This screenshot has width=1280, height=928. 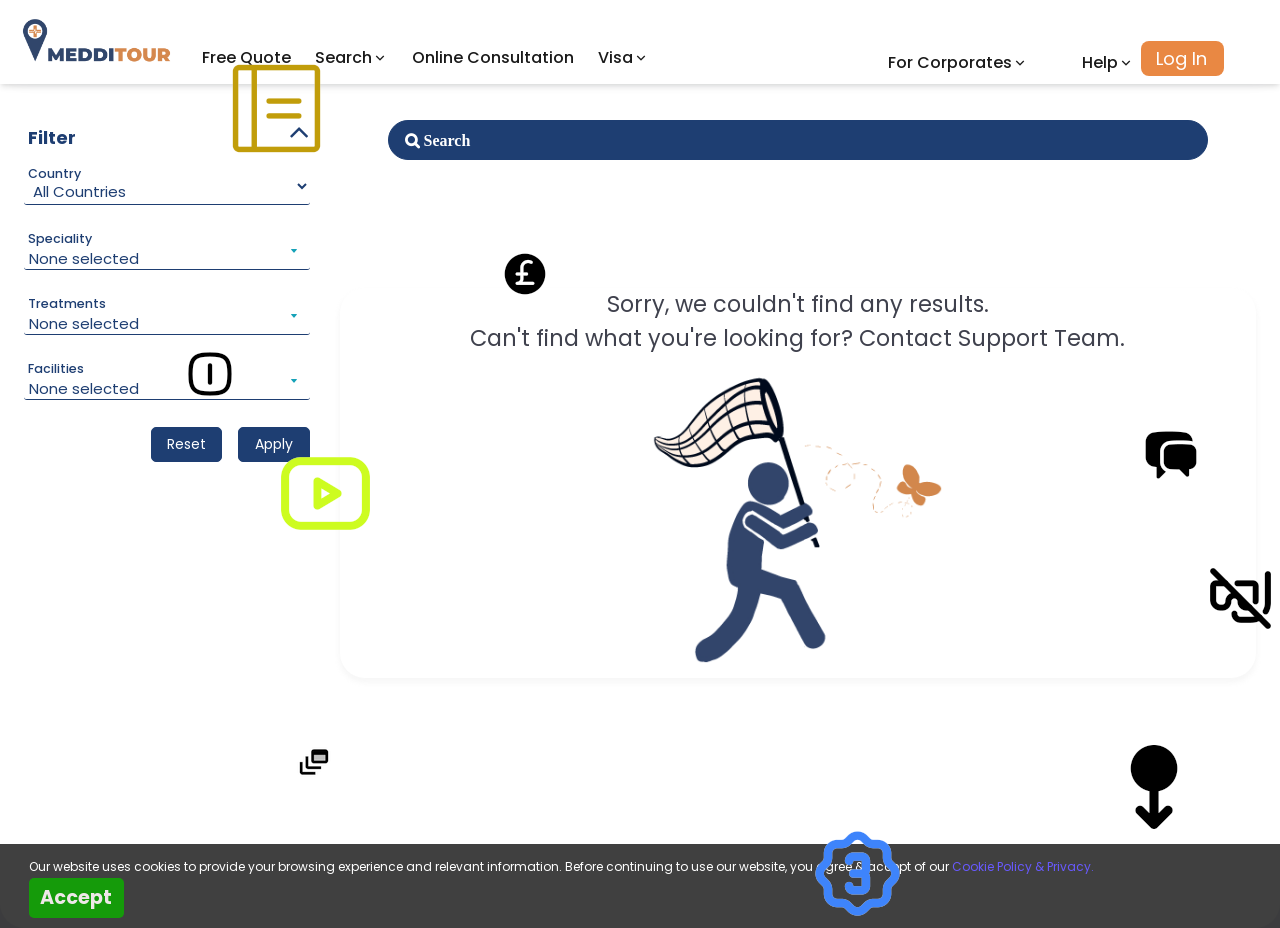 I want to click on view dynamic content feed, so click(x=314, y=762).